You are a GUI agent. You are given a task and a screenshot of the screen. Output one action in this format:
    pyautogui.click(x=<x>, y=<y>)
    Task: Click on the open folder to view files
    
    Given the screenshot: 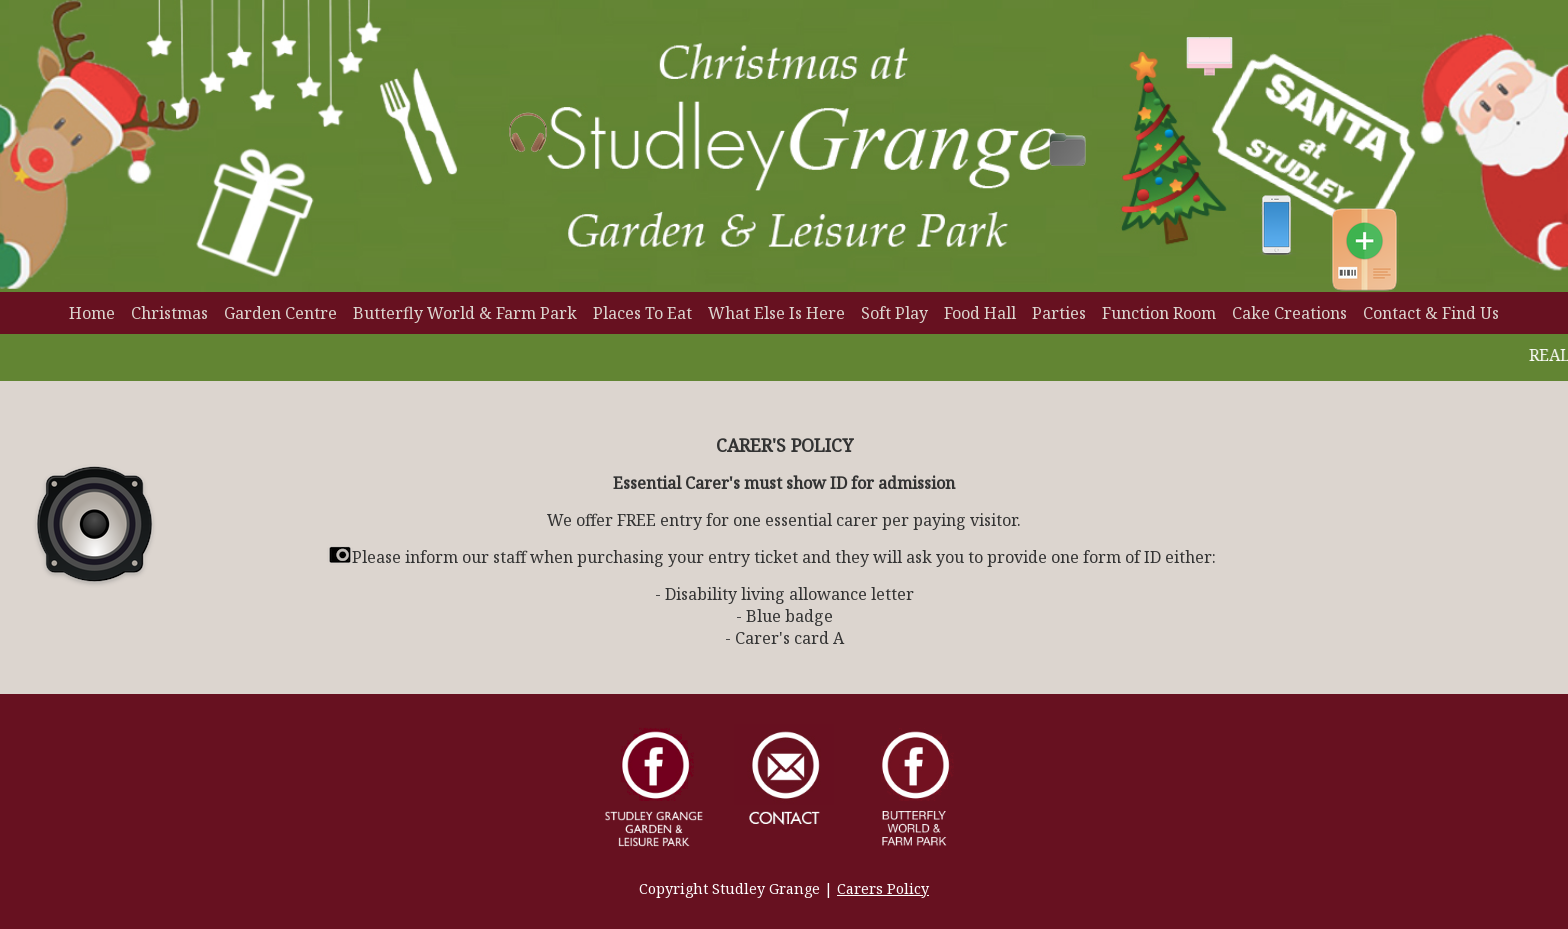 What is the action you would take?
    pyautogui.click(x=1067, y=149)
    